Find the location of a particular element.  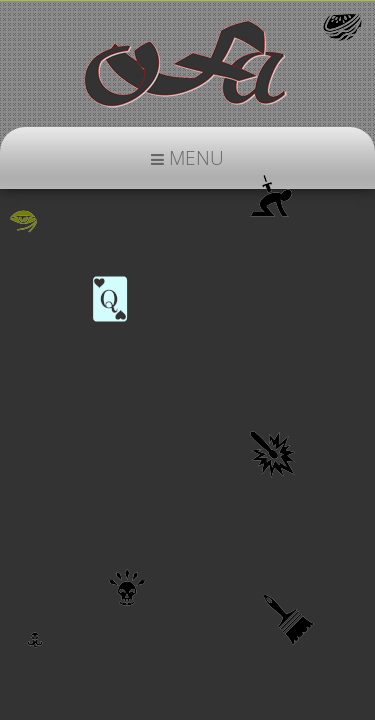

queen of hearts playing card is located at coordinates (110, 299).